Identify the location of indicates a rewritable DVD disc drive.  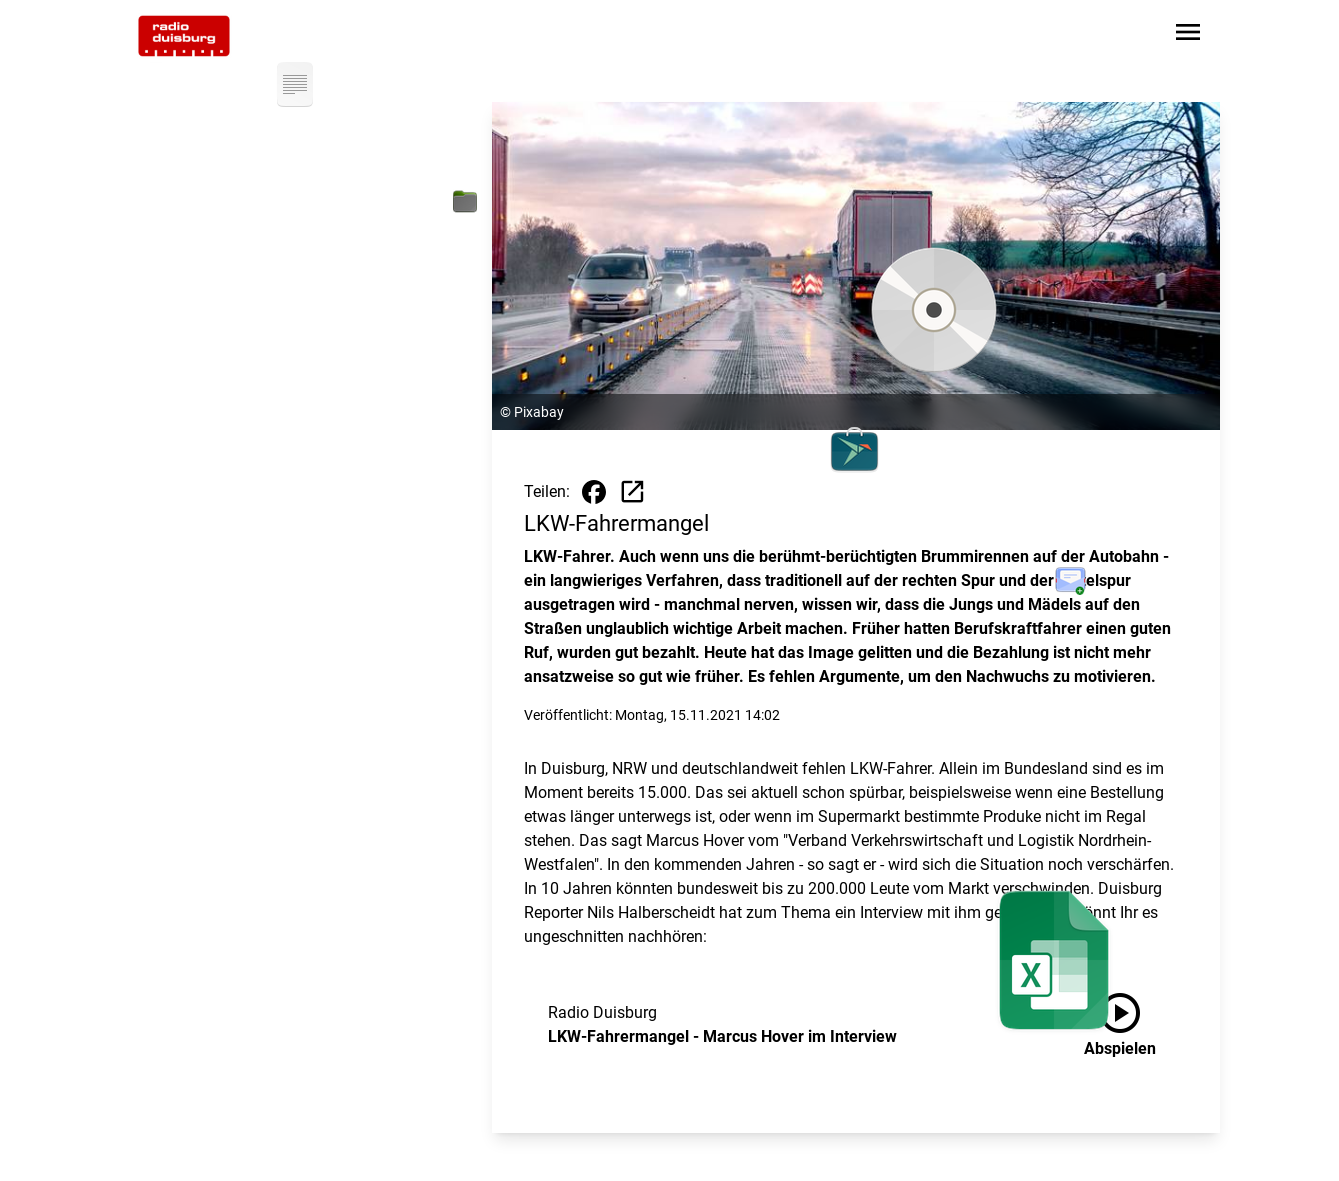
(934, 310).